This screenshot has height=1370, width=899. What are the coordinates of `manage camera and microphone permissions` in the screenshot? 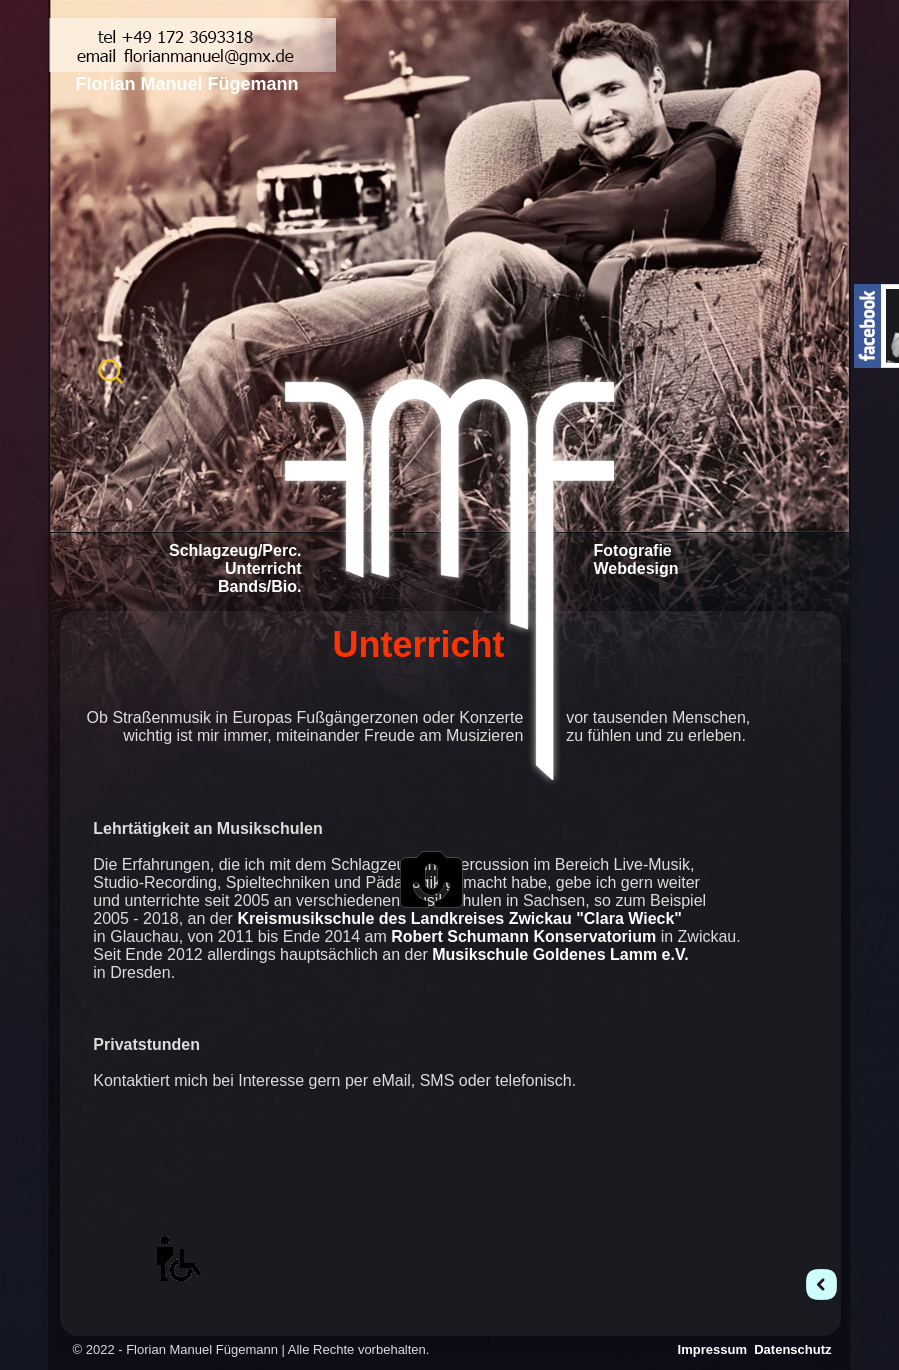 It's located at (431, 879).